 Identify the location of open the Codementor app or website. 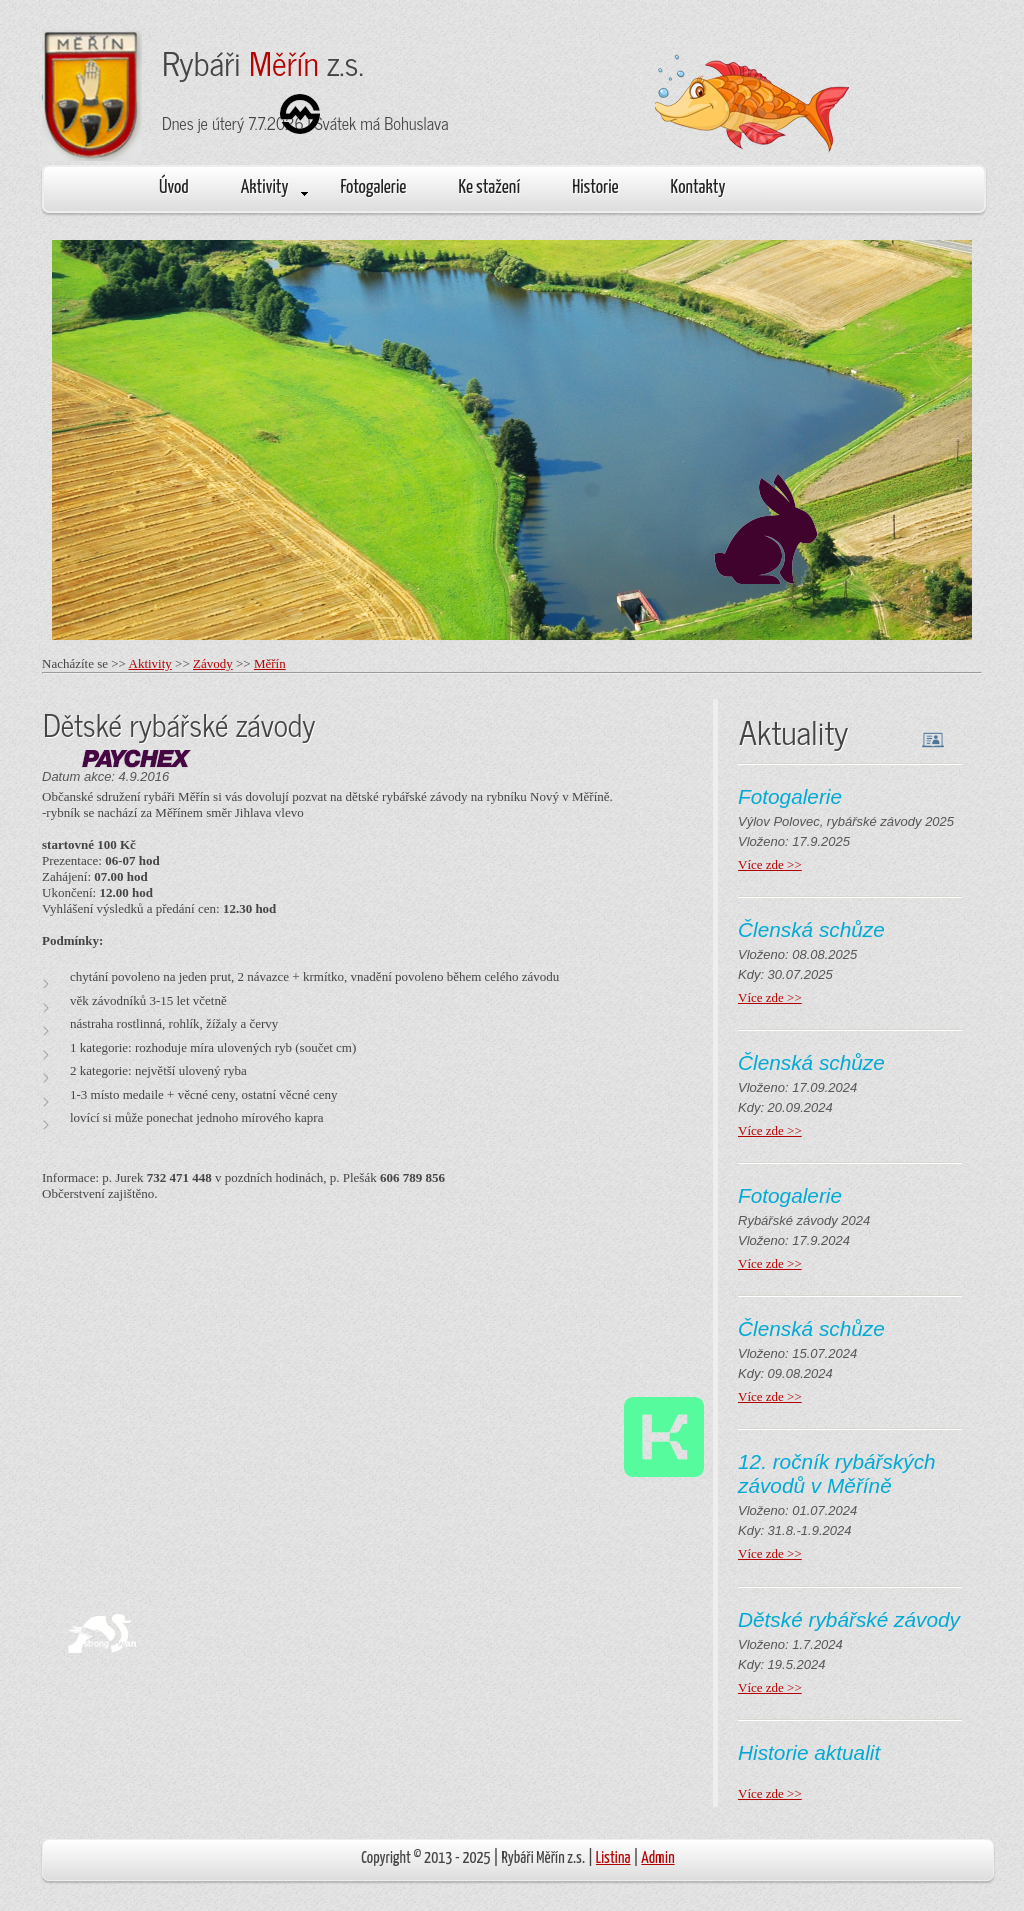
(933, 740).